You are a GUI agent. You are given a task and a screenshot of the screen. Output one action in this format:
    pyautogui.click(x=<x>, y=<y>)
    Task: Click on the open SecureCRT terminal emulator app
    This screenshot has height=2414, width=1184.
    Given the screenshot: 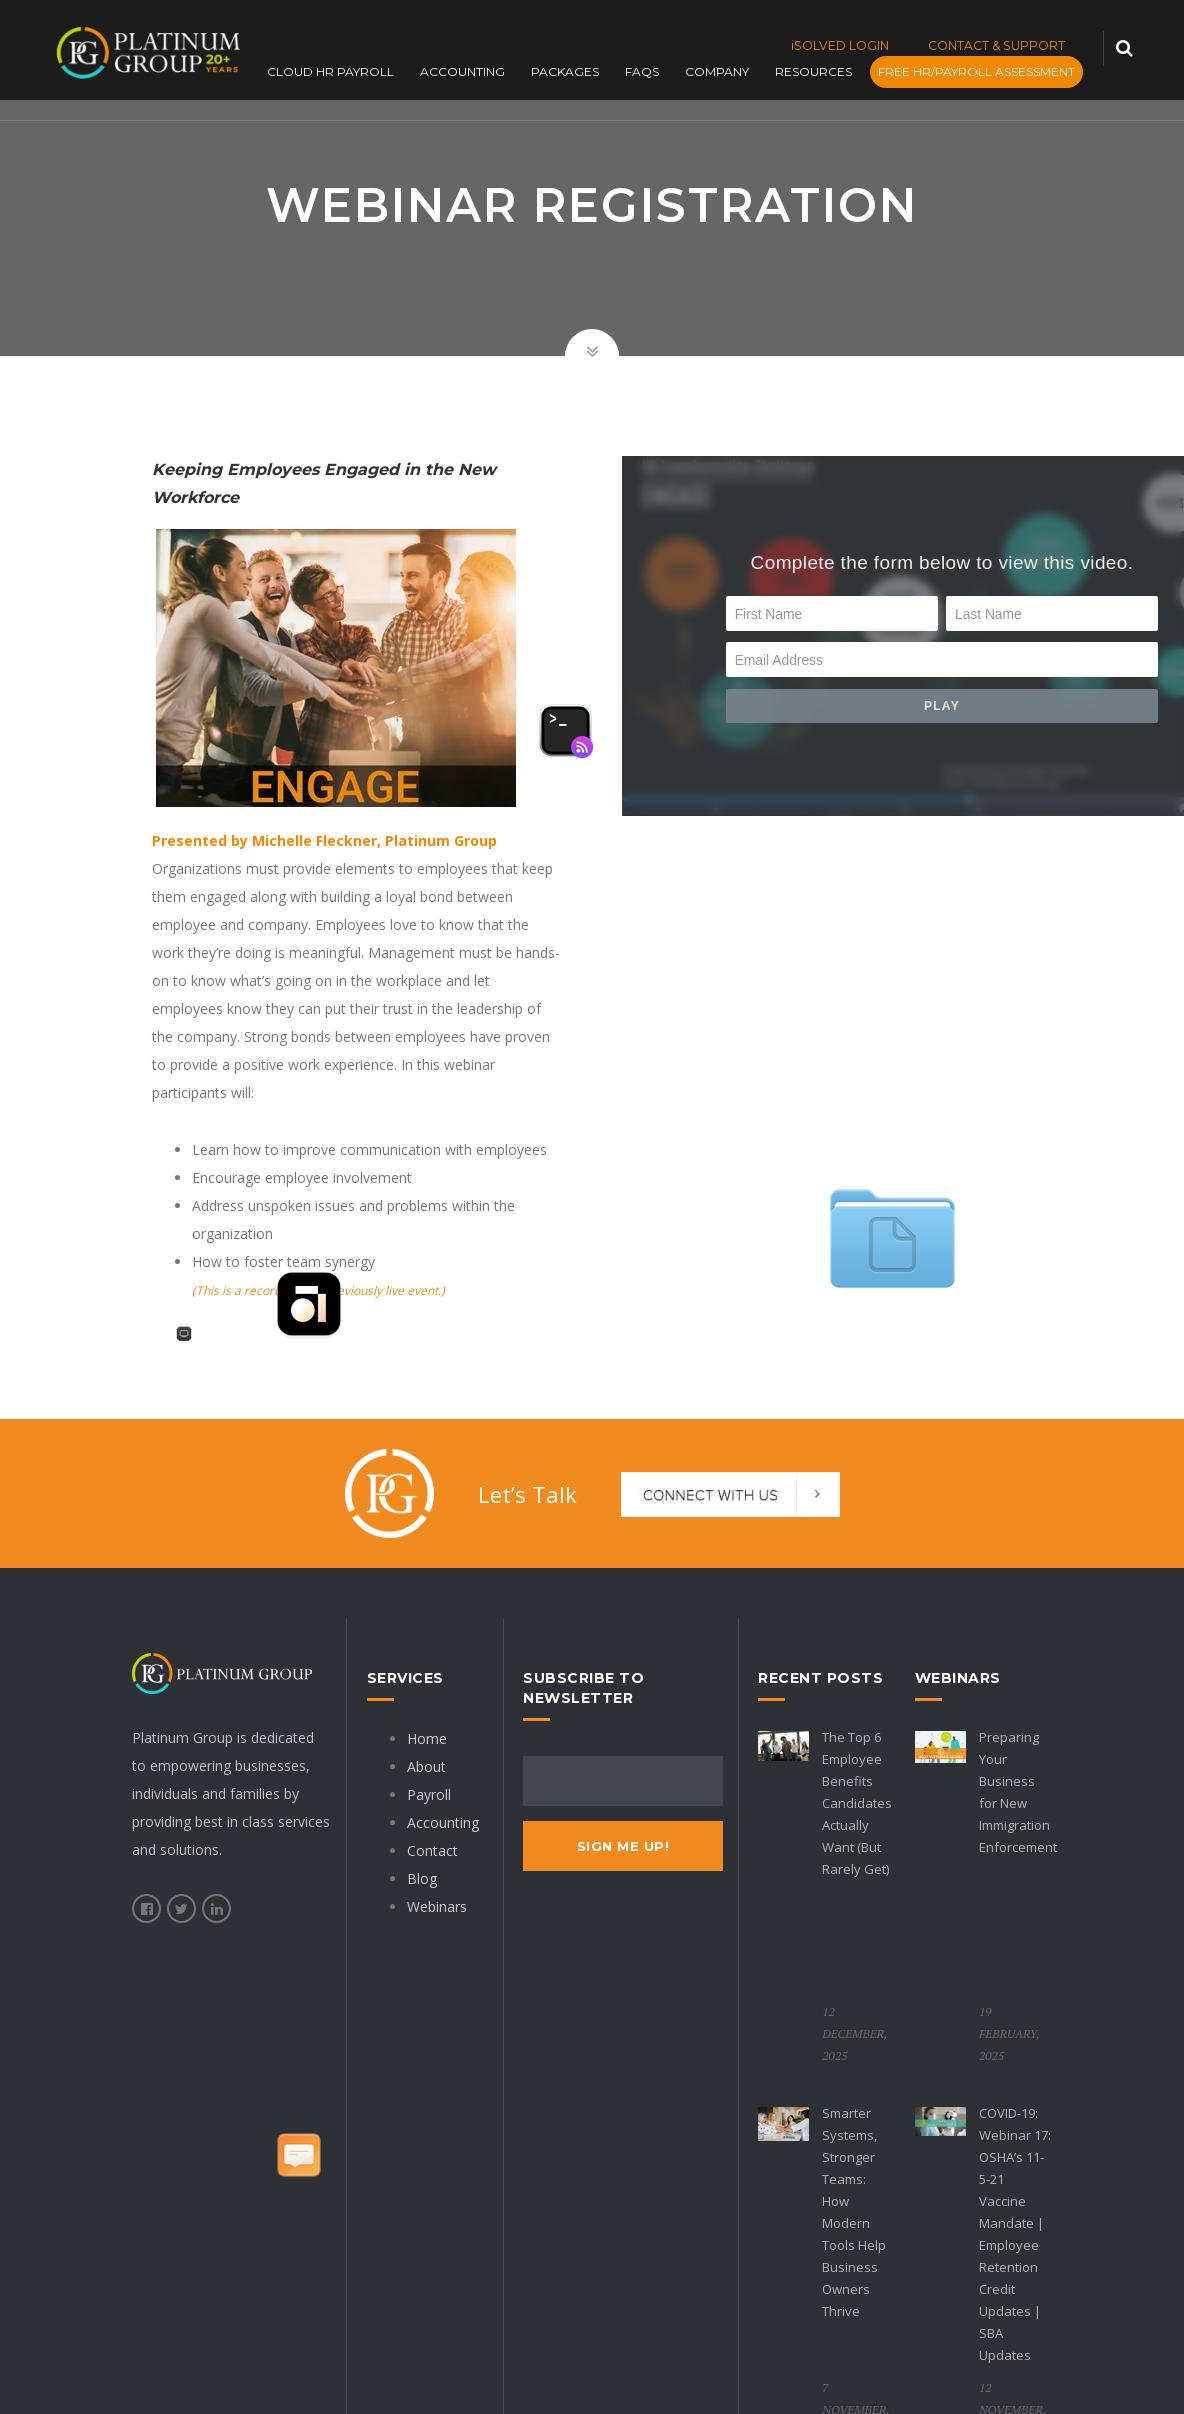 What is the action you would take?
    pyautogui.click(x=565, y=730)
    